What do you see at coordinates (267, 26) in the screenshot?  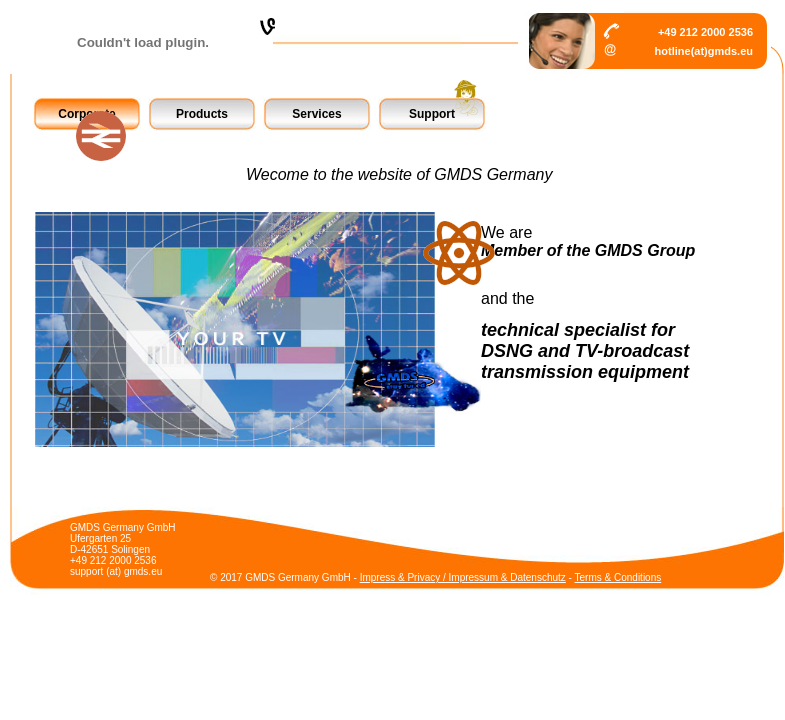 I see `vine app logo` at bounding box center [267, 26].